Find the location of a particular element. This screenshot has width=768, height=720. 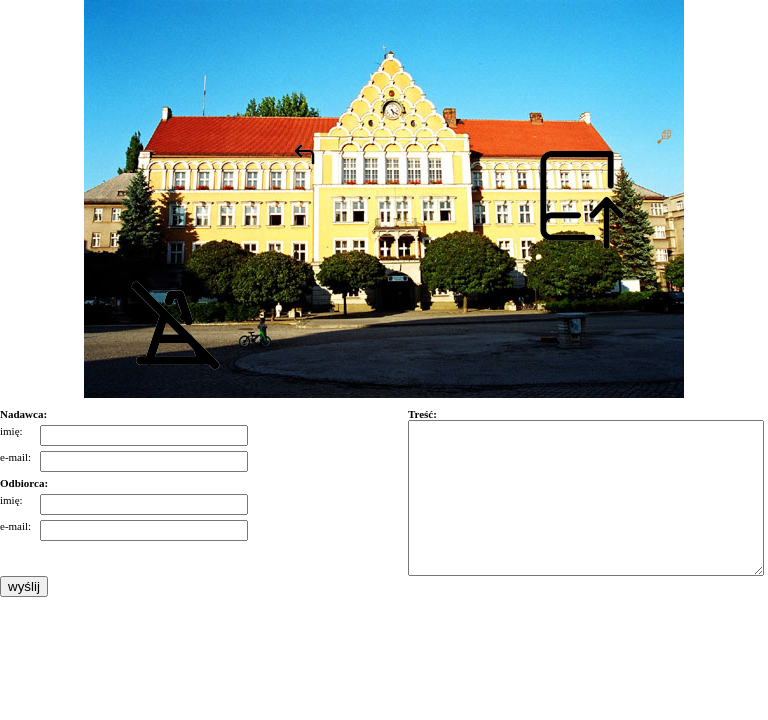

push changes to a repository is located at coordinates (577, 200).